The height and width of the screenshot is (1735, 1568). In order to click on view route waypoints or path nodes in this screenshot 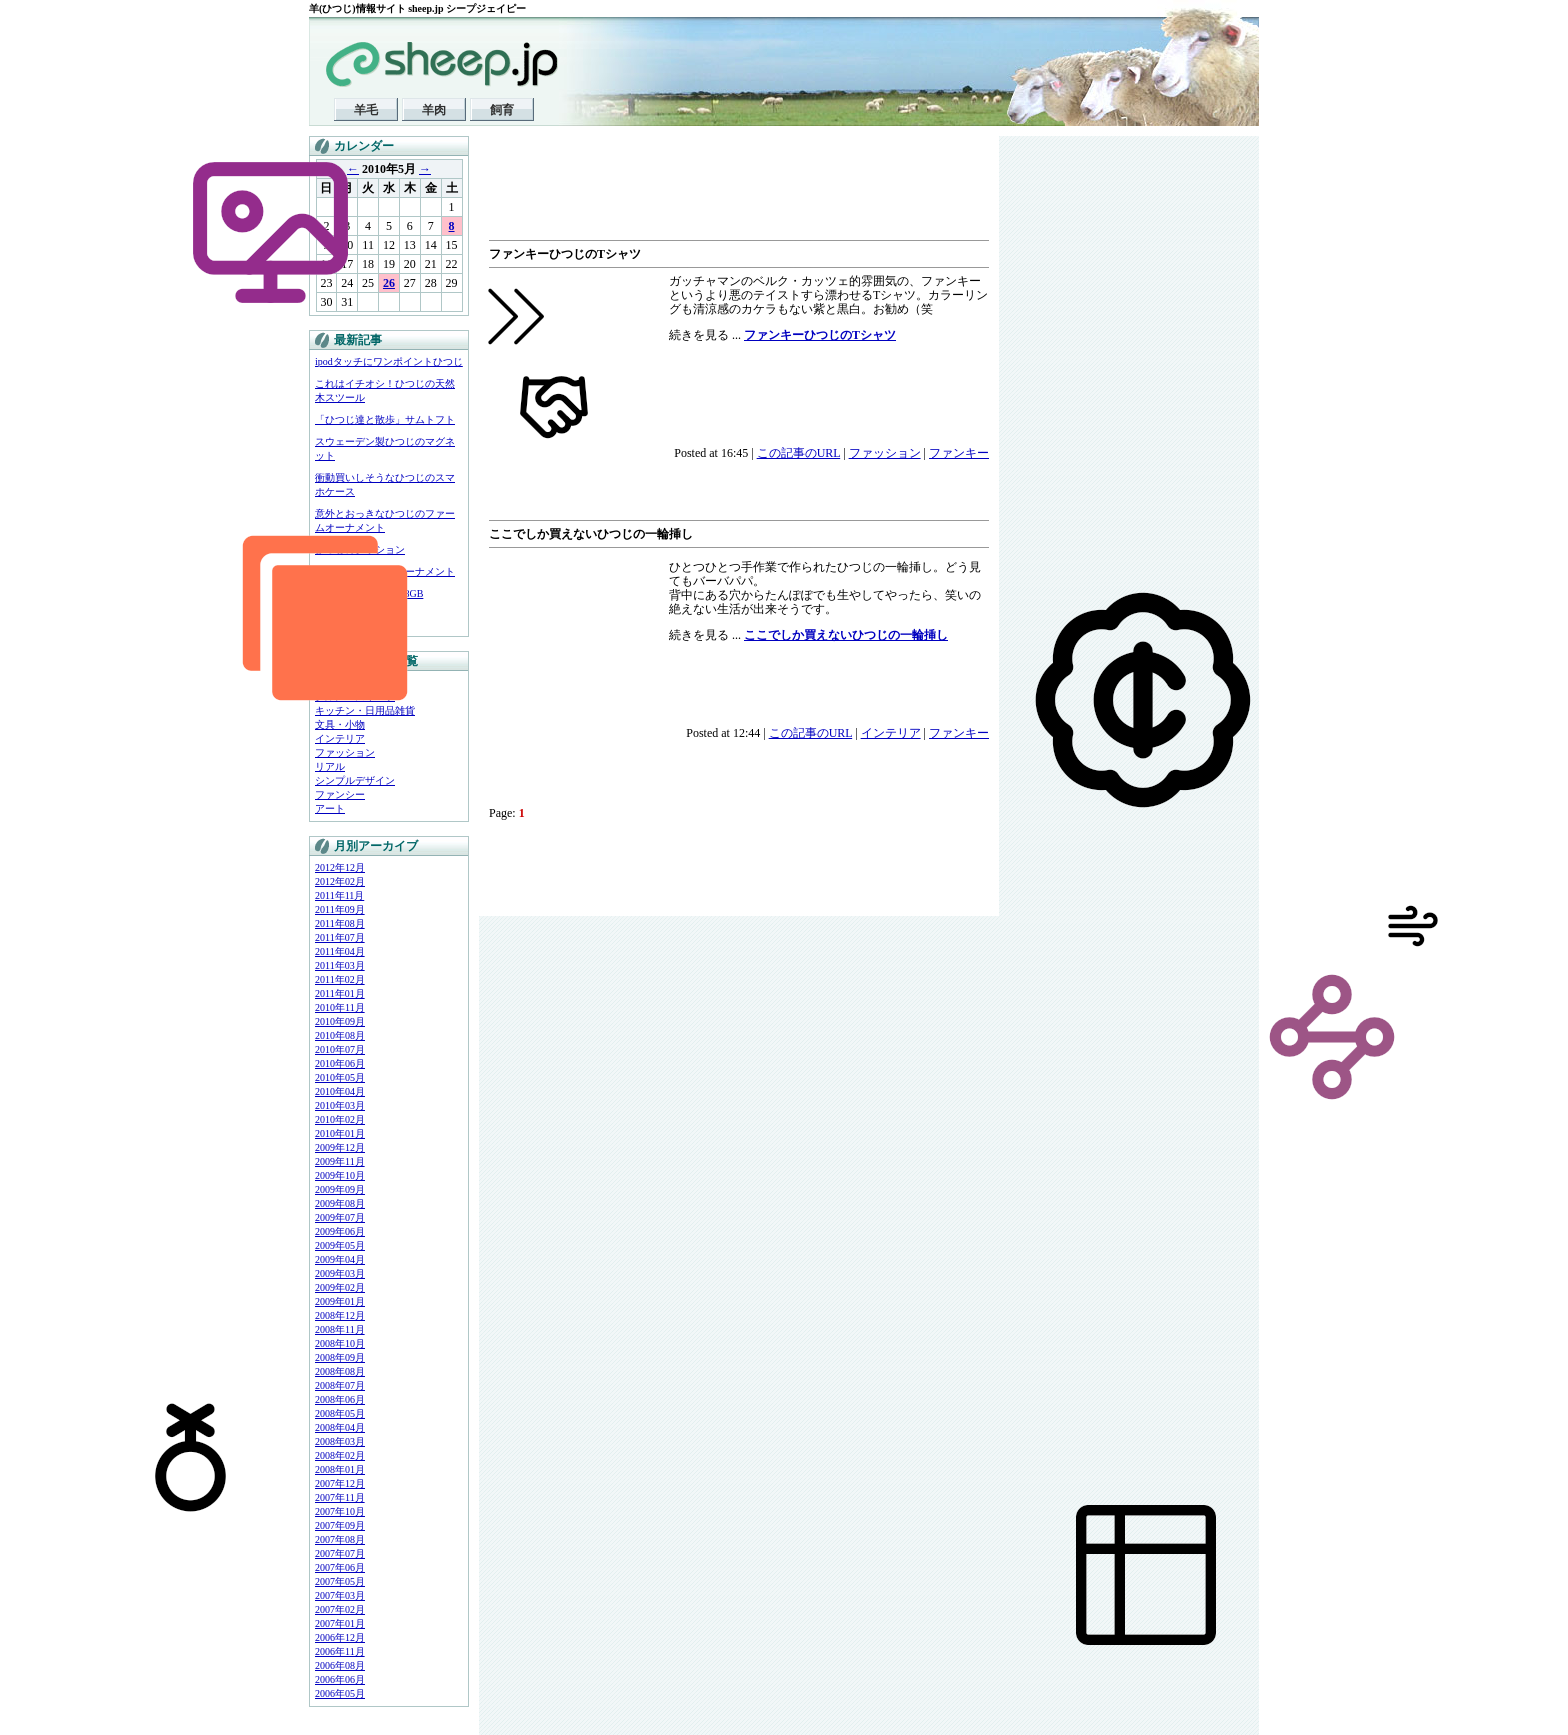, I will do `click(1332, 1037)`.